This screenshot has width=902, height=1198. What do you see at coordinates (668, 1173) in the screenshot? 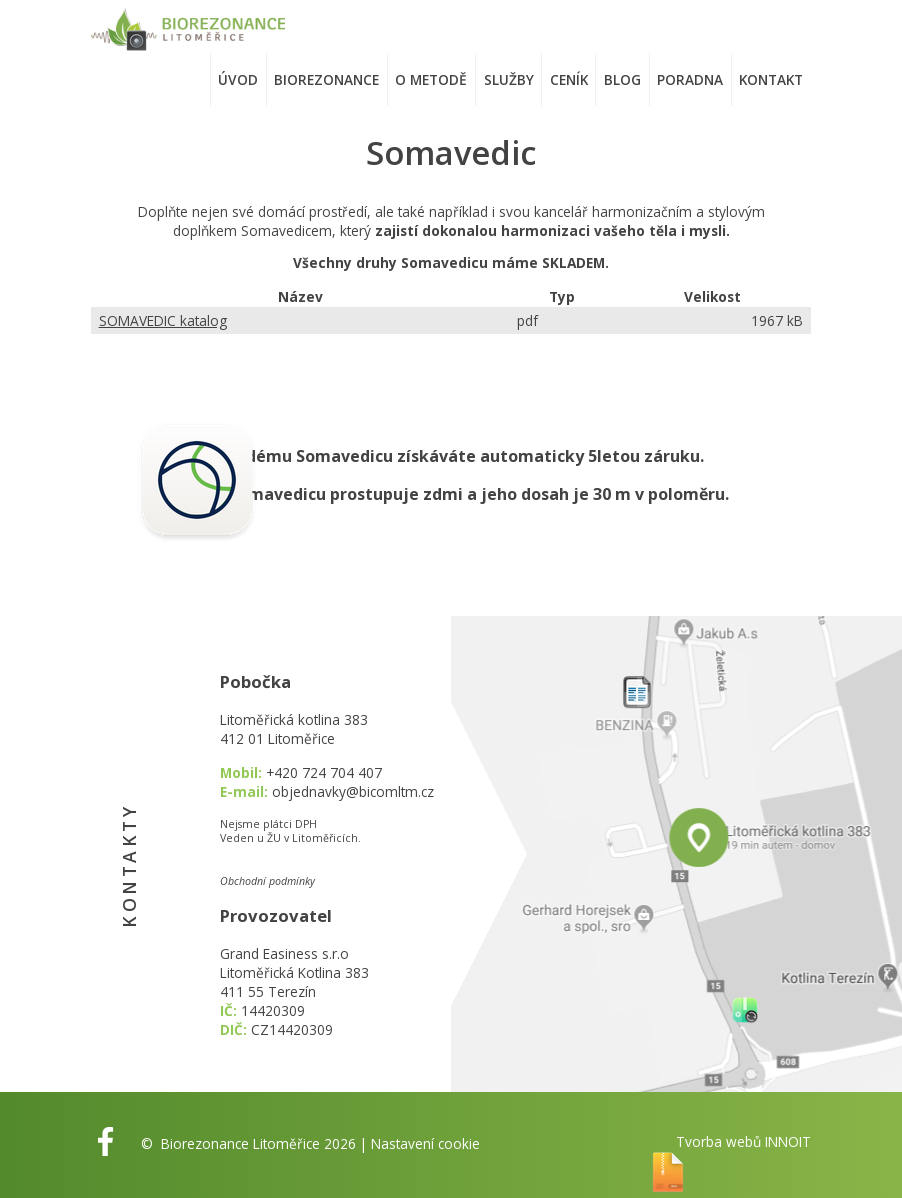
I see `open virtual appliance file for import into VirtualBox` at bounding box center [668, 1173].